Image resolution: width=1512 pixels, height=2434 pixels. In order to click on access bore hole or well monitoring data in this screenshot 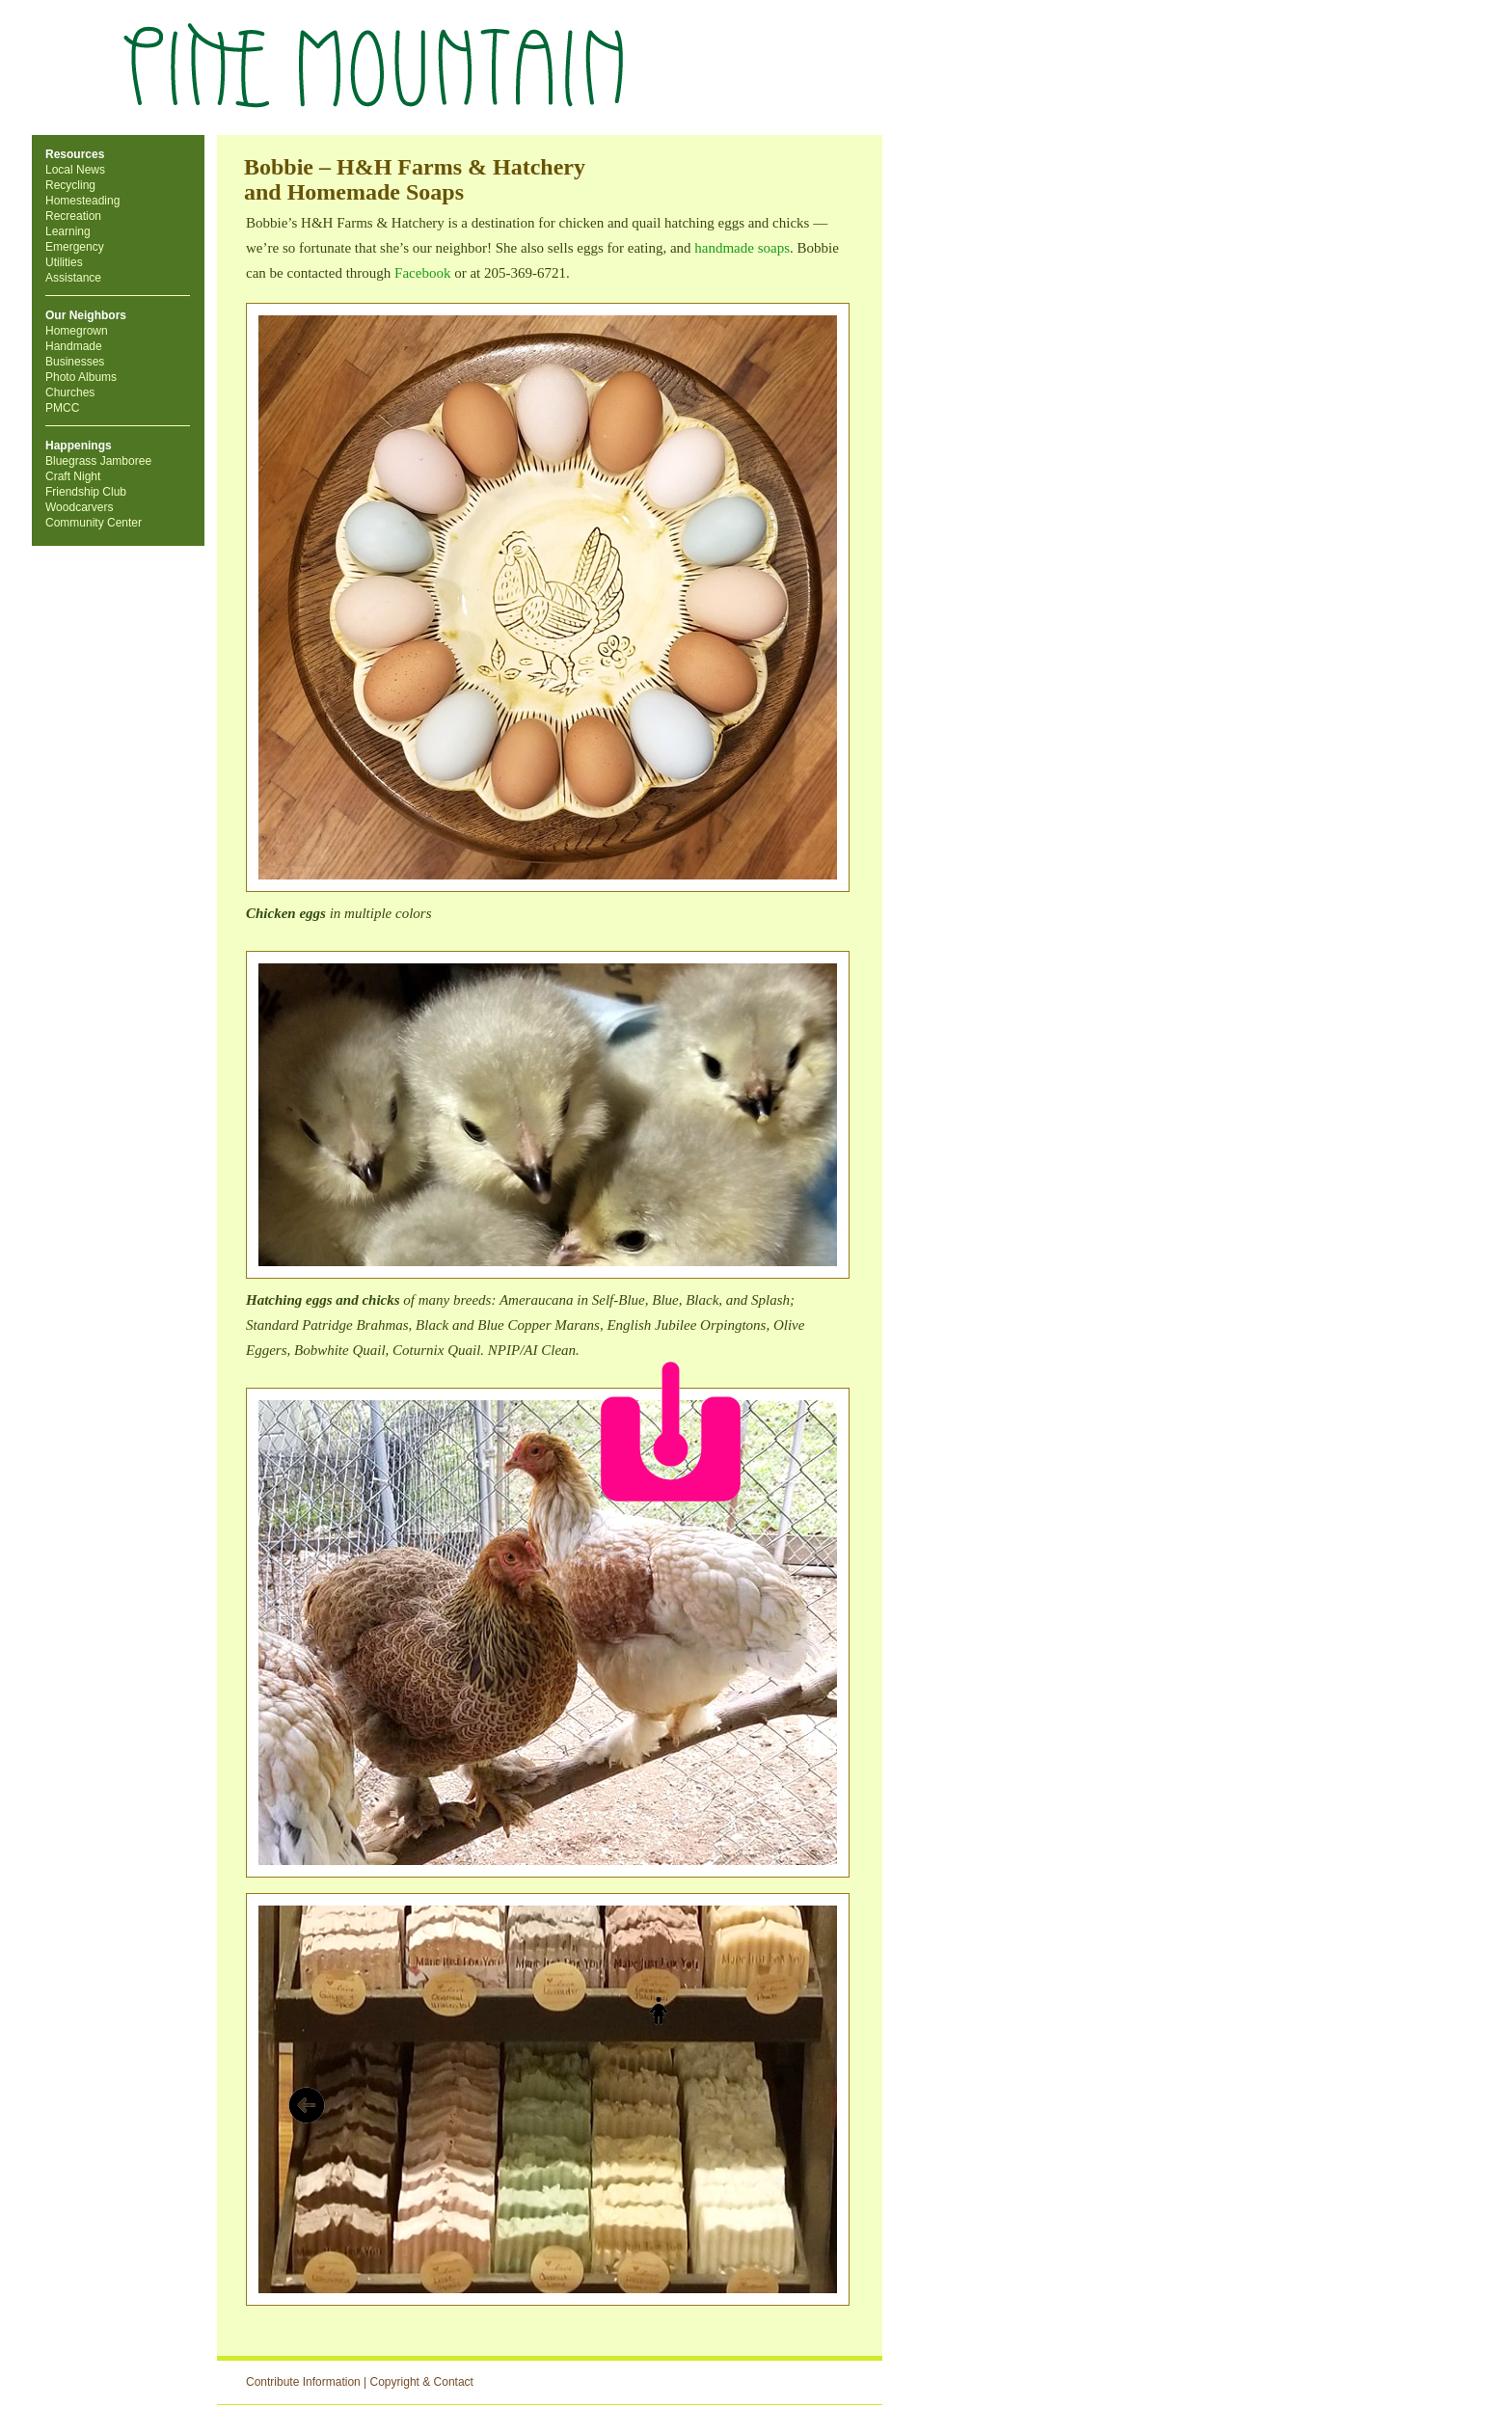, I will do `click(670, 1431)`.